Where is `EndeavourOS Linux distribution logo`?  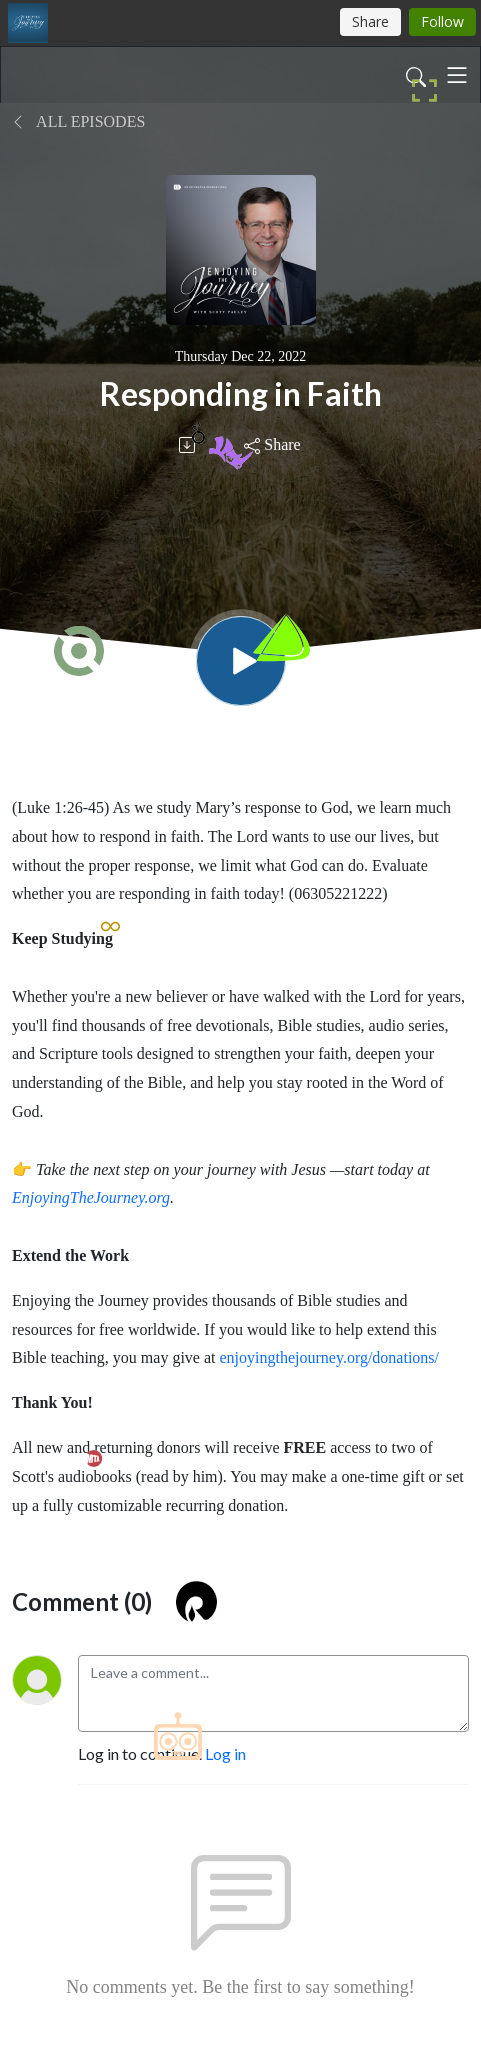 EndeavourOS Linux distribution logo is located at coordinates (281, 637).